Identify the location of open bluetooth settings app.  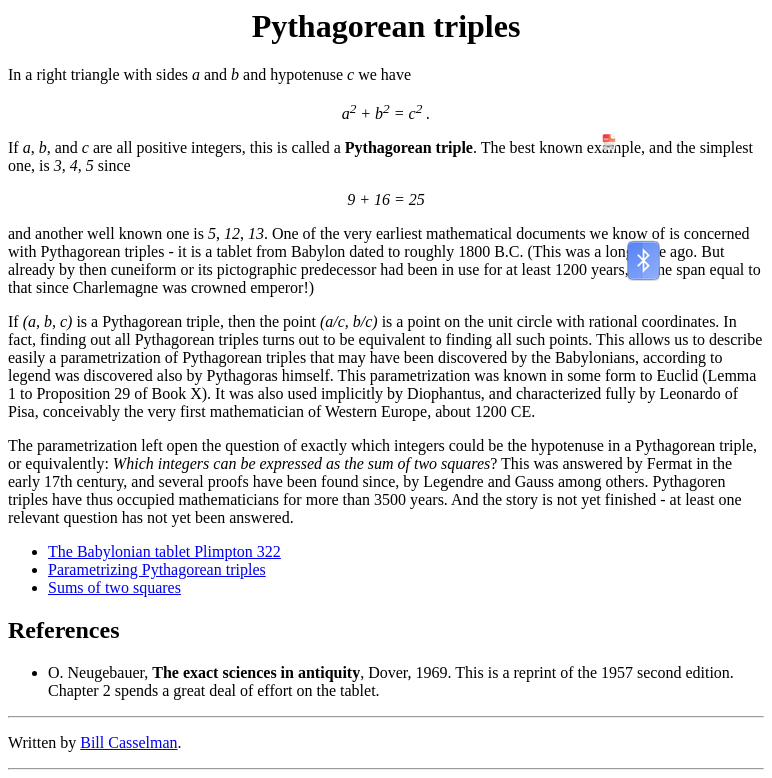
(643, 260).